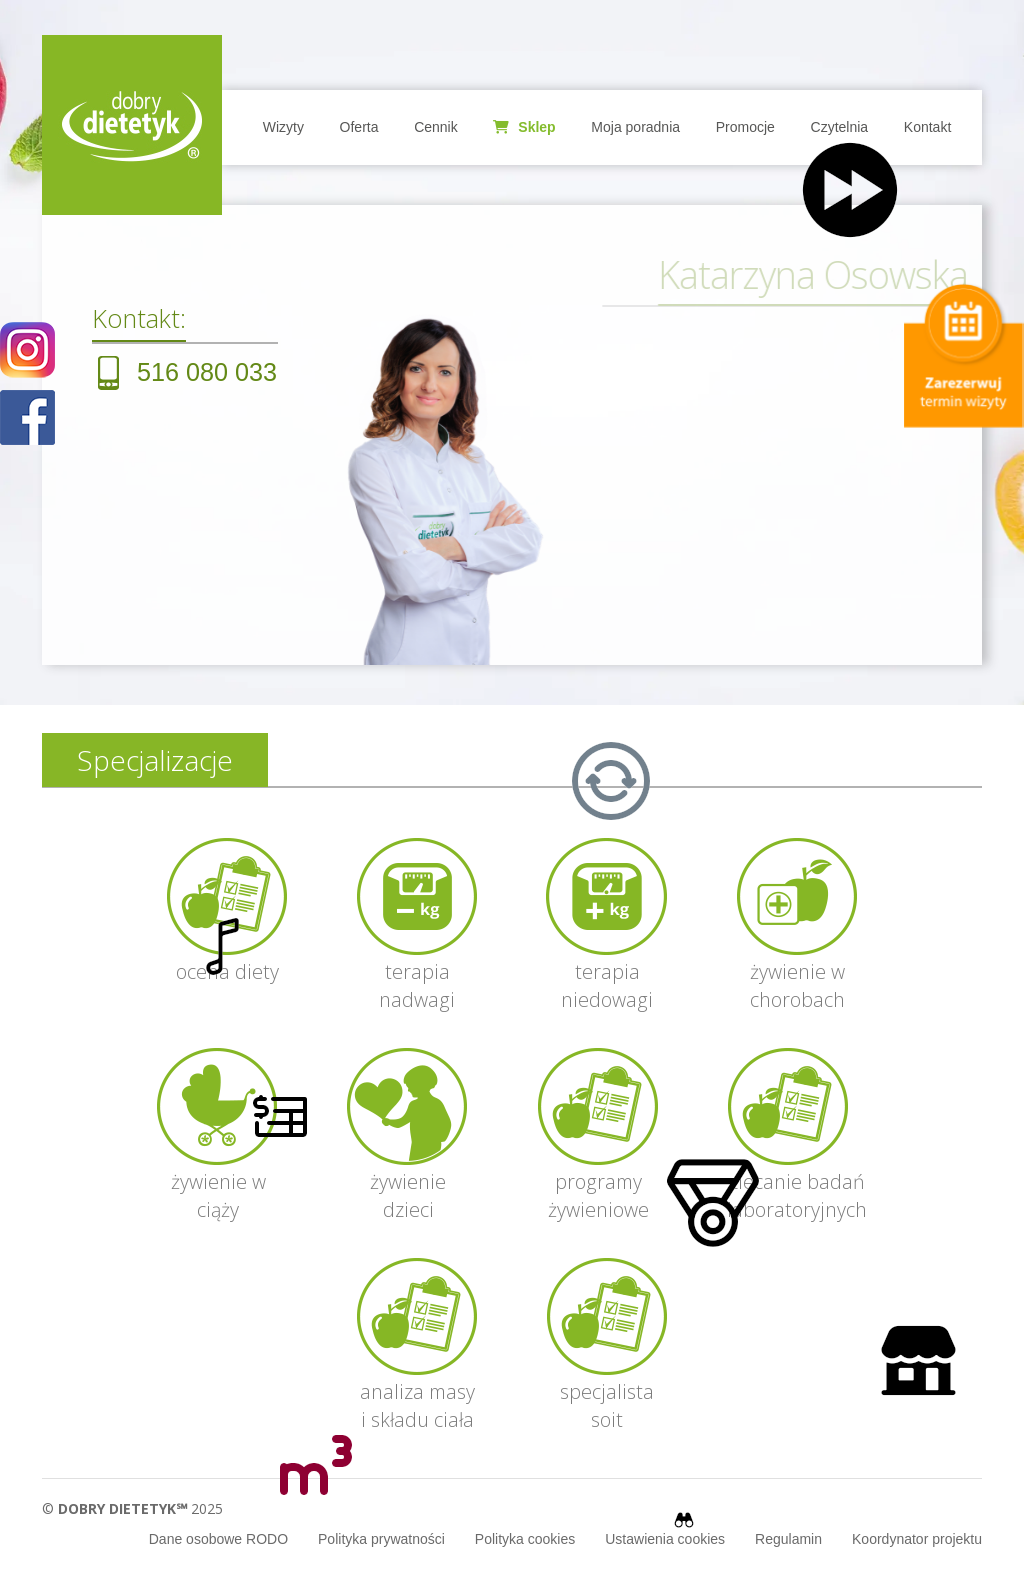  What do you see at coordinates (713, 1203) in the screenshot?
I see `view achievements or awards` at bounding box center [713, 1203].